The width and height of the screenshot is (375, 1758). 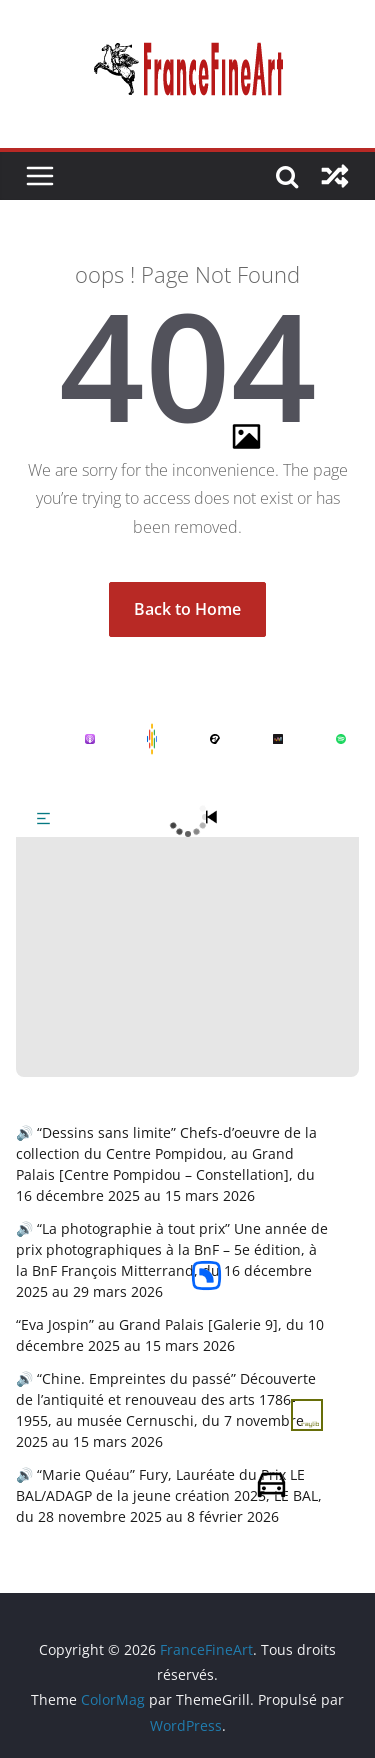 What do you see at coordinates (246, 436) in the screenshot?
I see `view image or photo` at bounding box center [246, 436].